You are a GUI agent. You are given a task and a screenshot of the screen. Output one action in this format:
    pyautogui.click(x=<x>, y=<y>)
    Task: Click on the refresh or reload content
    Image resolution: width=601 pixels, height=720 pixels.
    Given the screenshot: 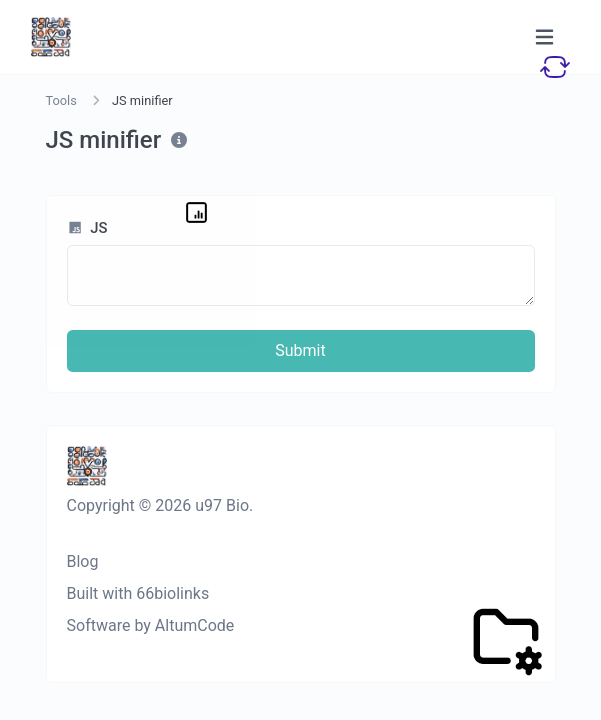 What is the action you would take?
    pyautogui.click(x=555, y=67)
    